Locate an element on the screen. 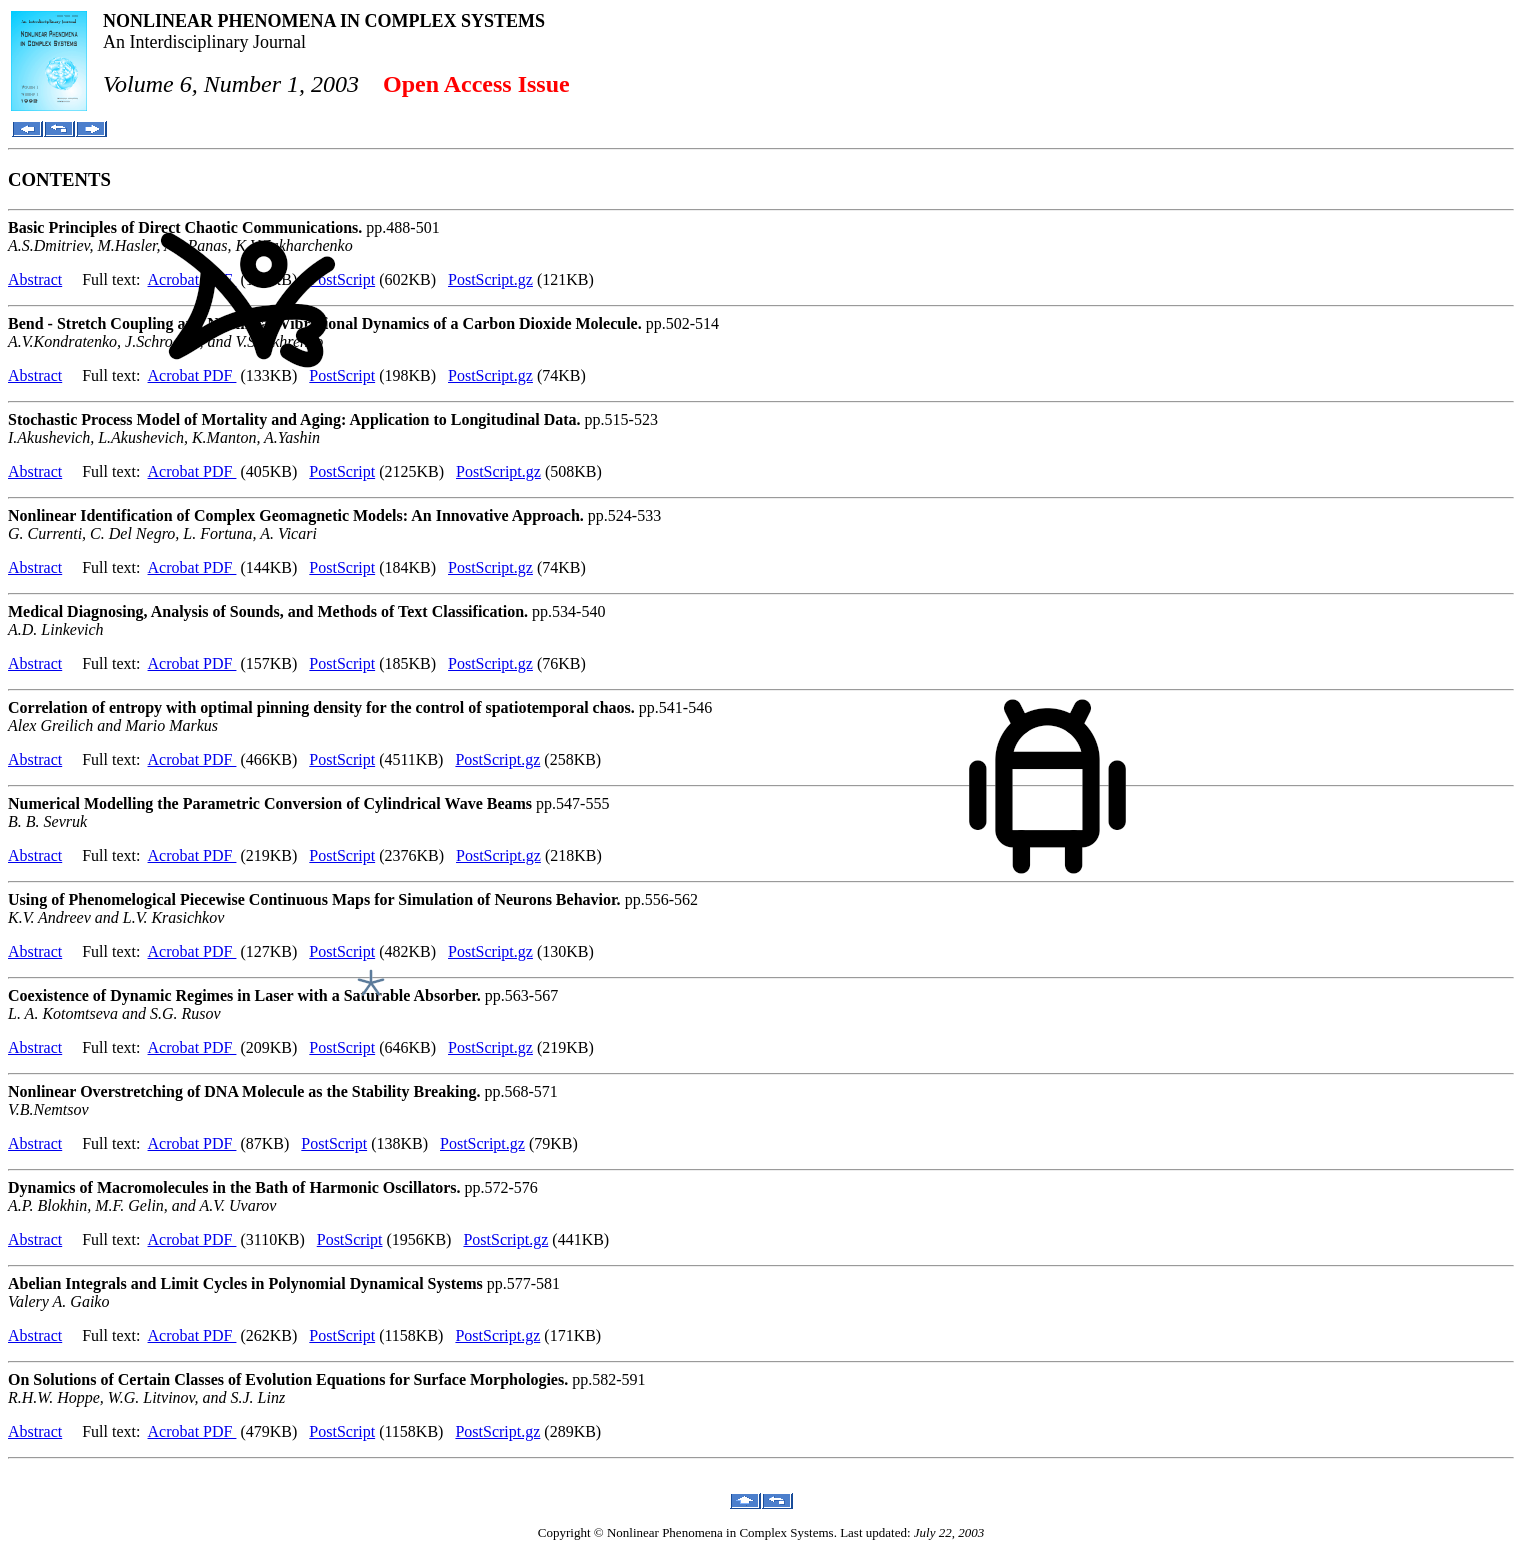 This screenshot has height=1557, width=1522. android device or app indicator is located at coordinates (1047, 786).